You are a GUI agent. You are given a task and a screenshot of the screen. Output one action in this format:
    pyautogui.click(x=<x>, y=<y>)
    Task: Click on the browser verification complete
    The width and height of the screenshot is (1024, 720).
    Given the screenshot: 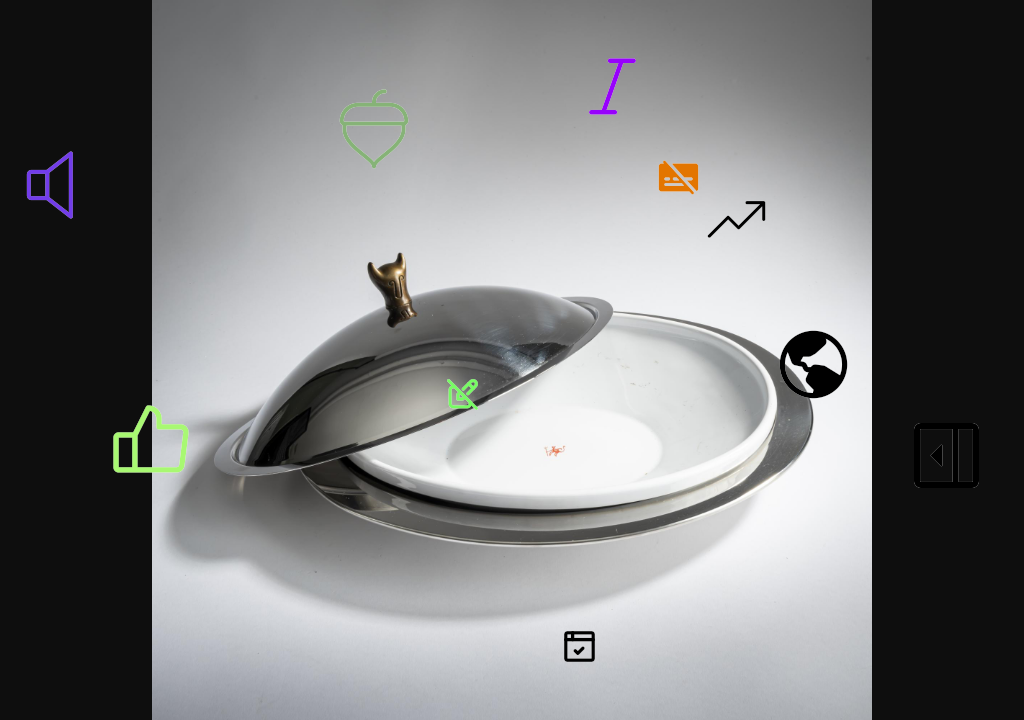 What is the action you would take?
    pyautogui.click(x=579, y=646)
    